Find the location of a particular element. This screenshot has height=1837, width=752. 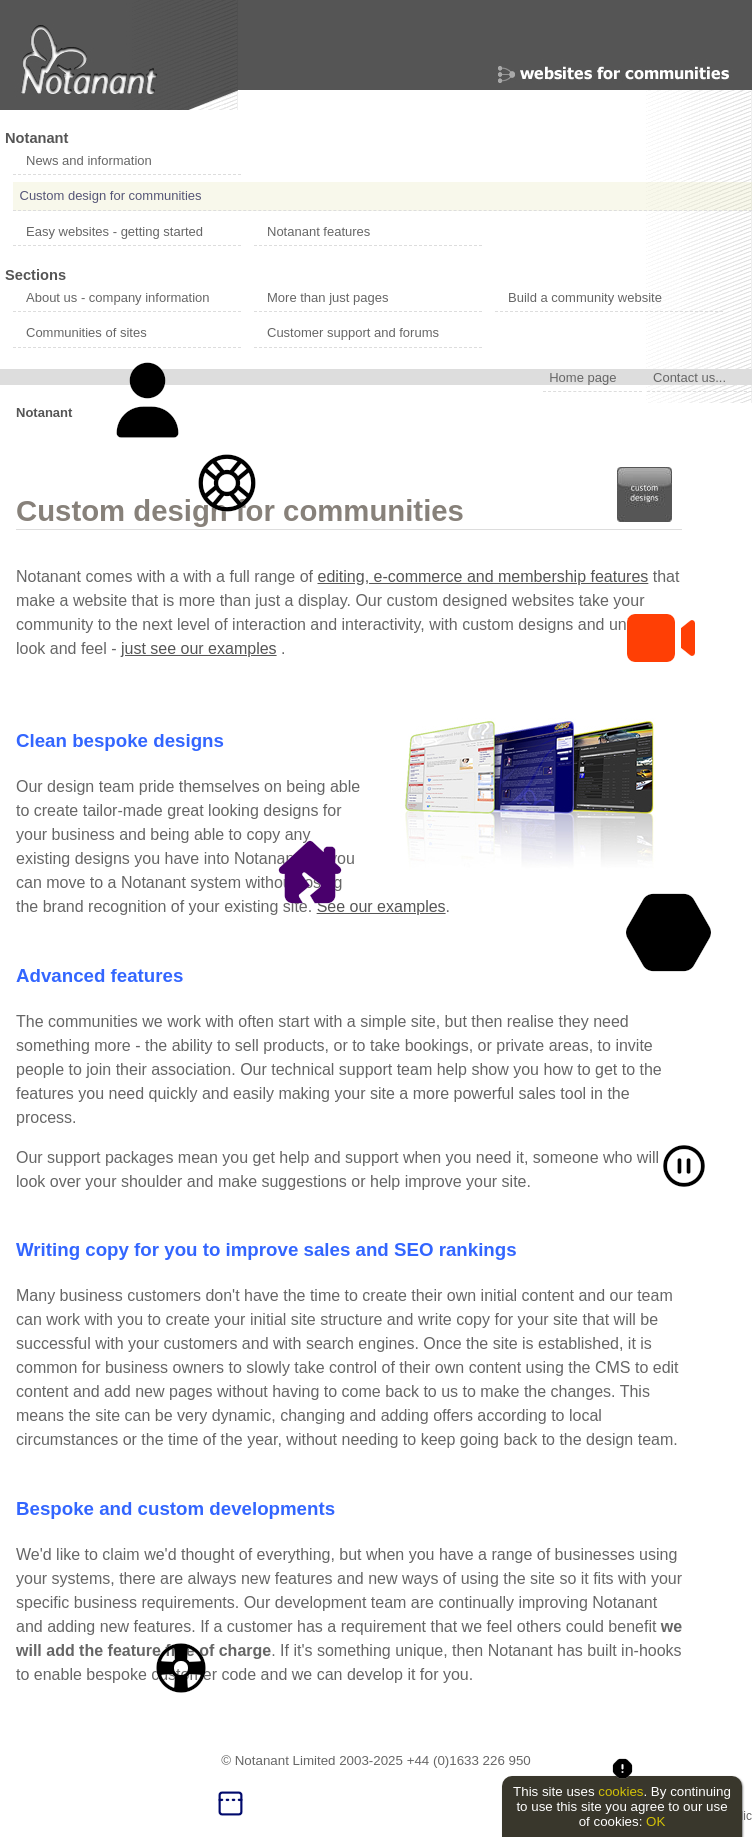

hexagonal shape indicator or geometric element is located at coordinates (668, 932).